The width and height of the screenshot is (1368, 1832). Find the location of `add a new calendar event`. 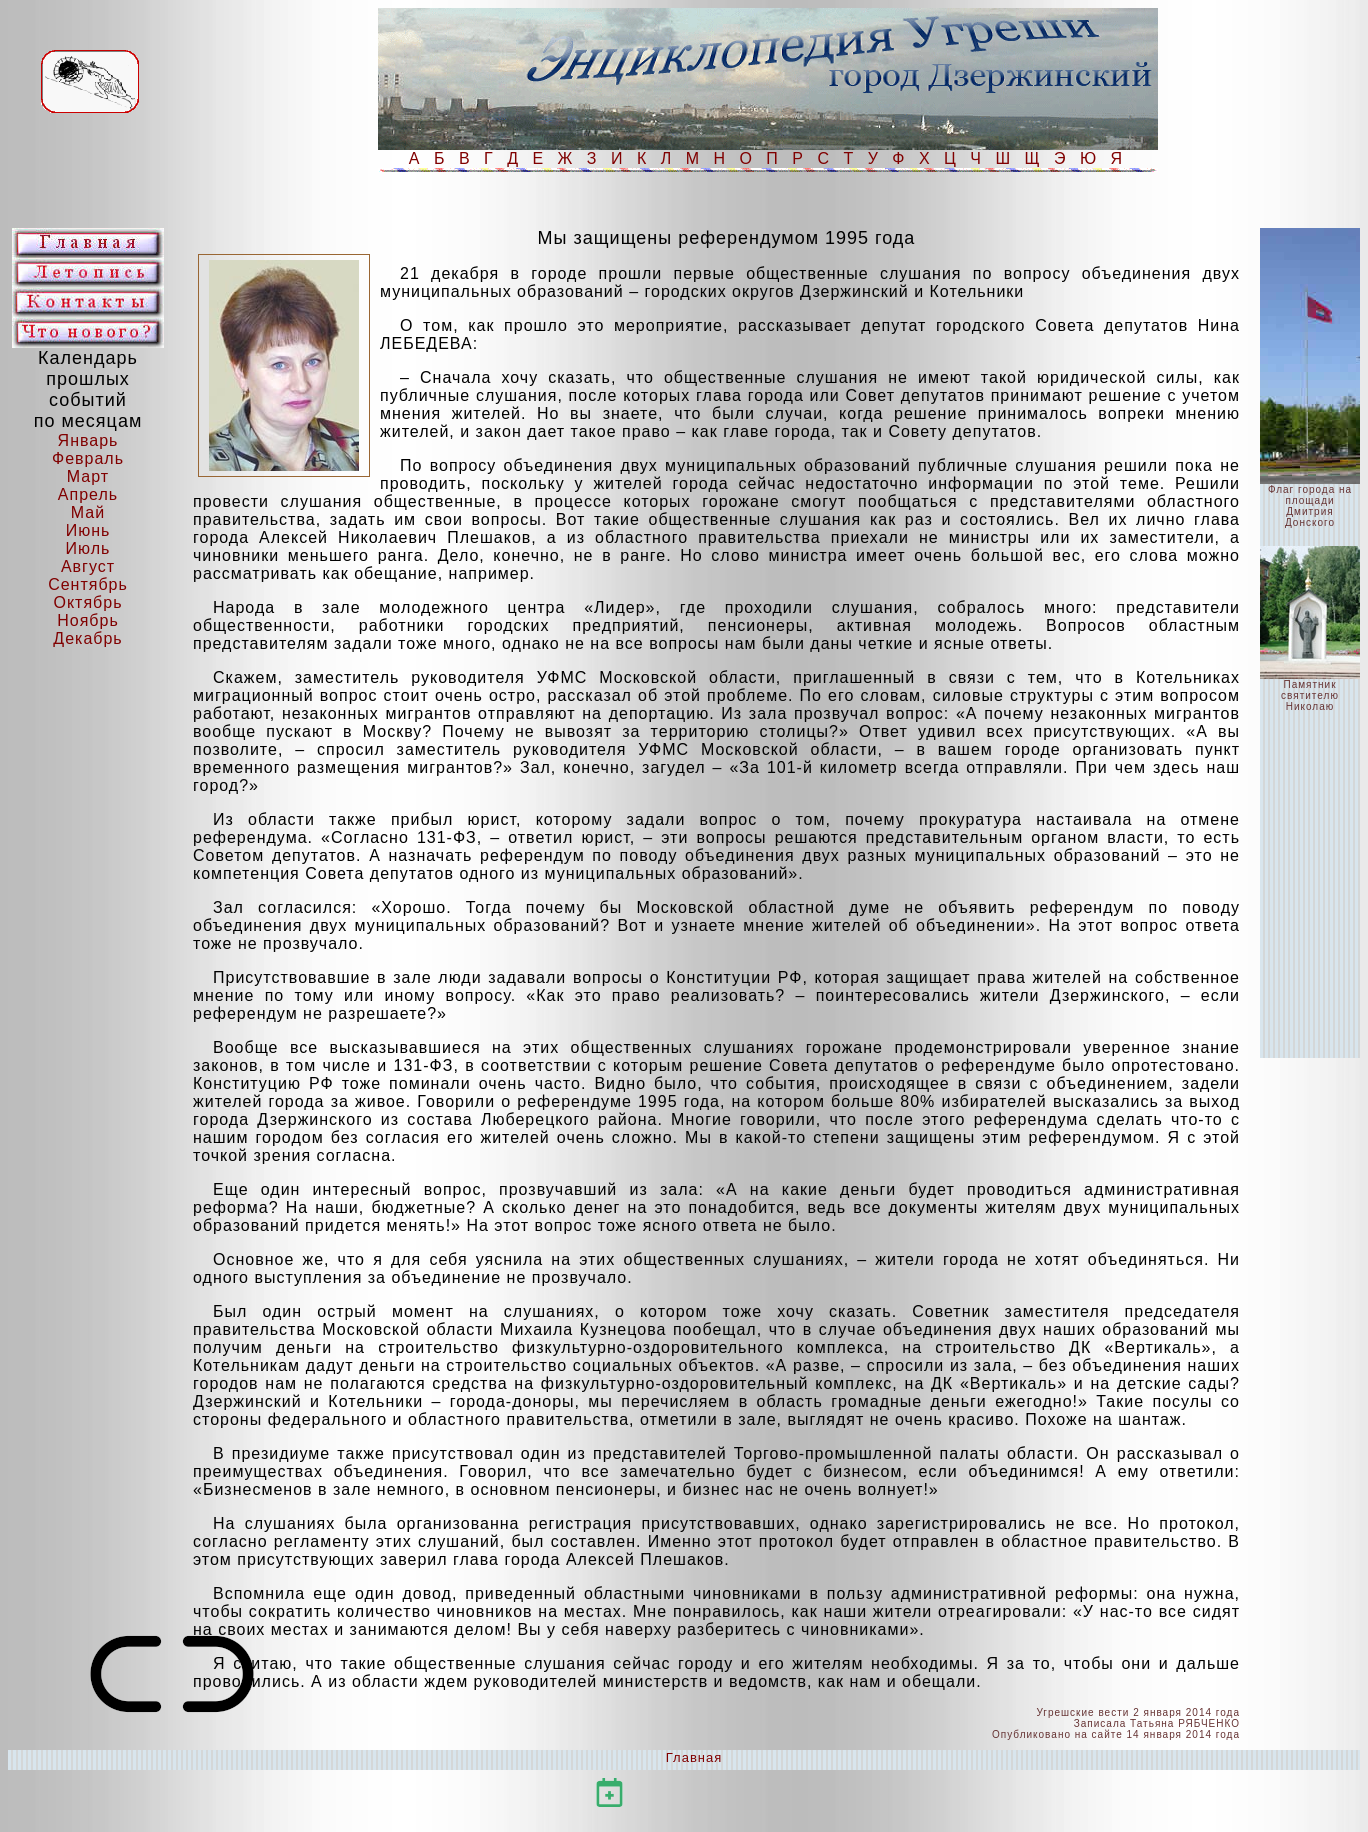

add a new calendar event is located at coordinates (609, 1792).